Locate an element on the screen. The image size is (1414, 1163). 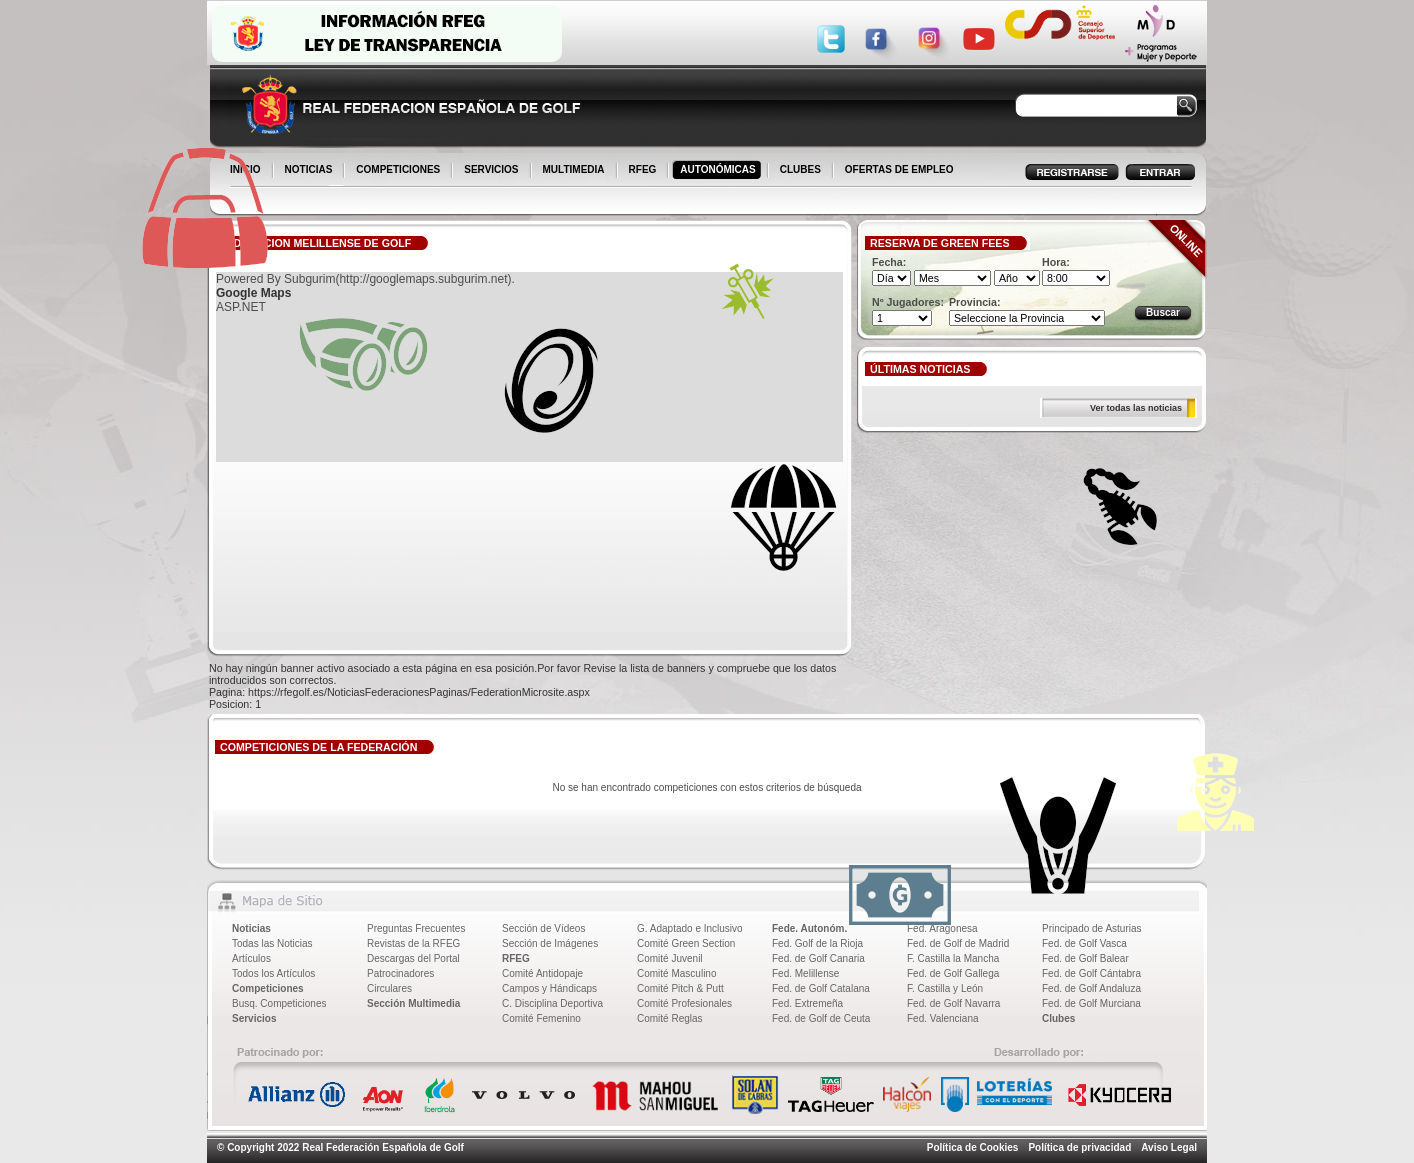
view male nurse profile or contact is located at coordinates (1215, 792).